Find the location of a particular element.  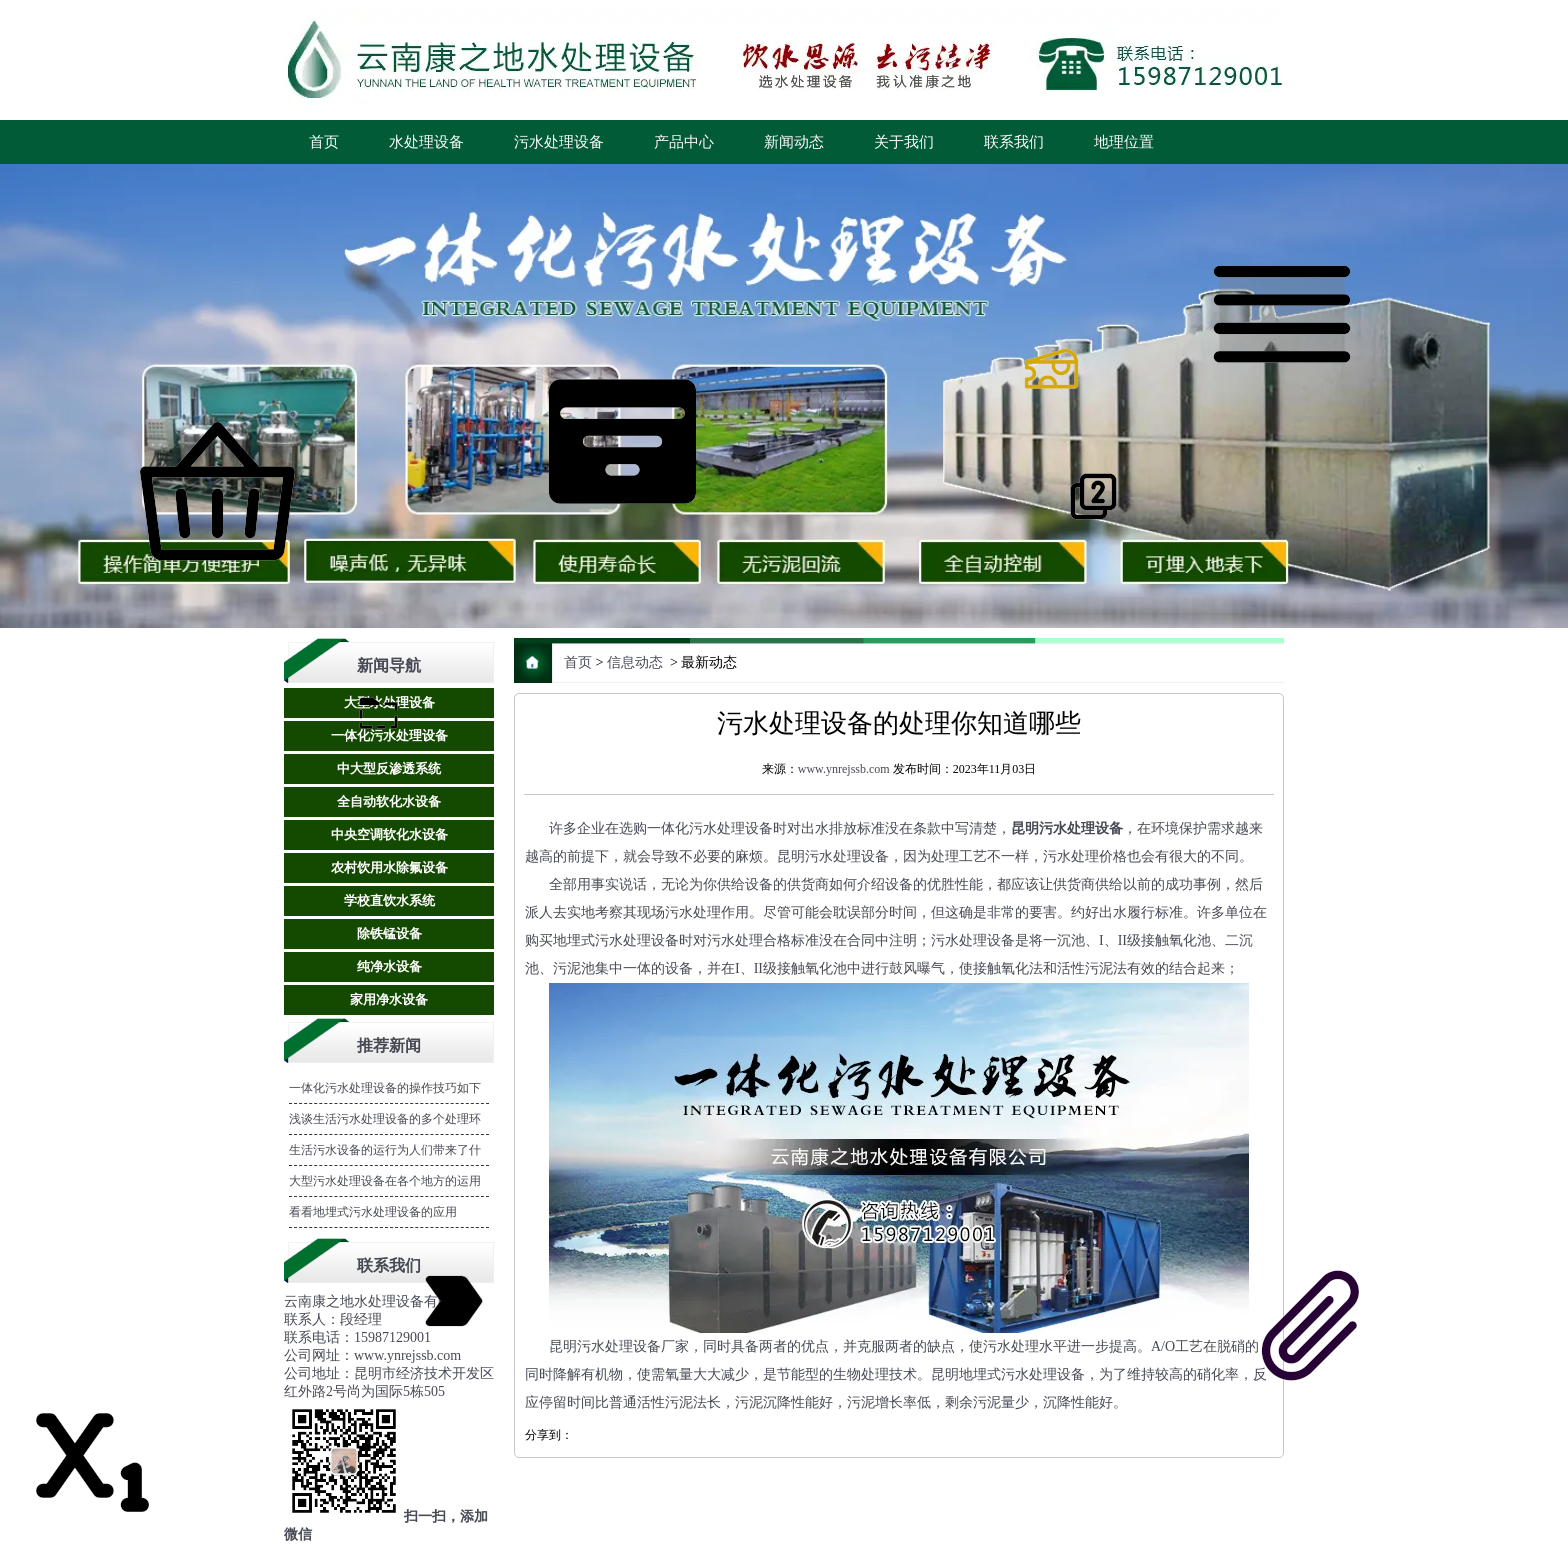

filter or sort content is located at coordinates (622, 441).